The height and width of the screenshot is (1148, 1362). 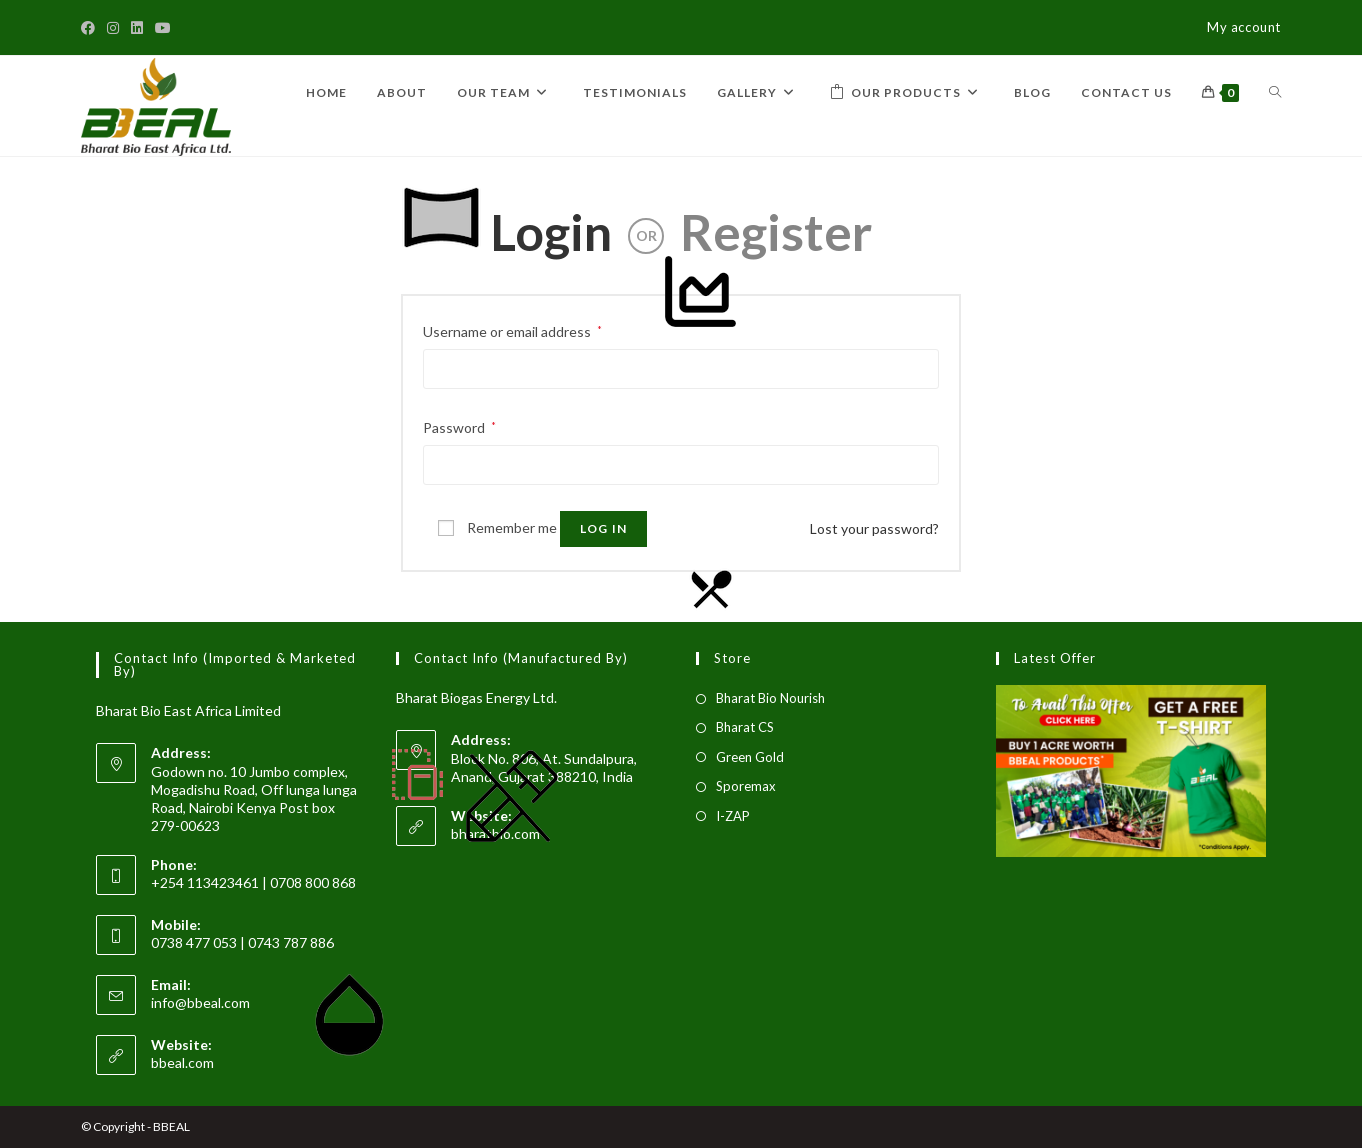 I want to click on editing is disabled or unavailable, so click(x=510, y=798).